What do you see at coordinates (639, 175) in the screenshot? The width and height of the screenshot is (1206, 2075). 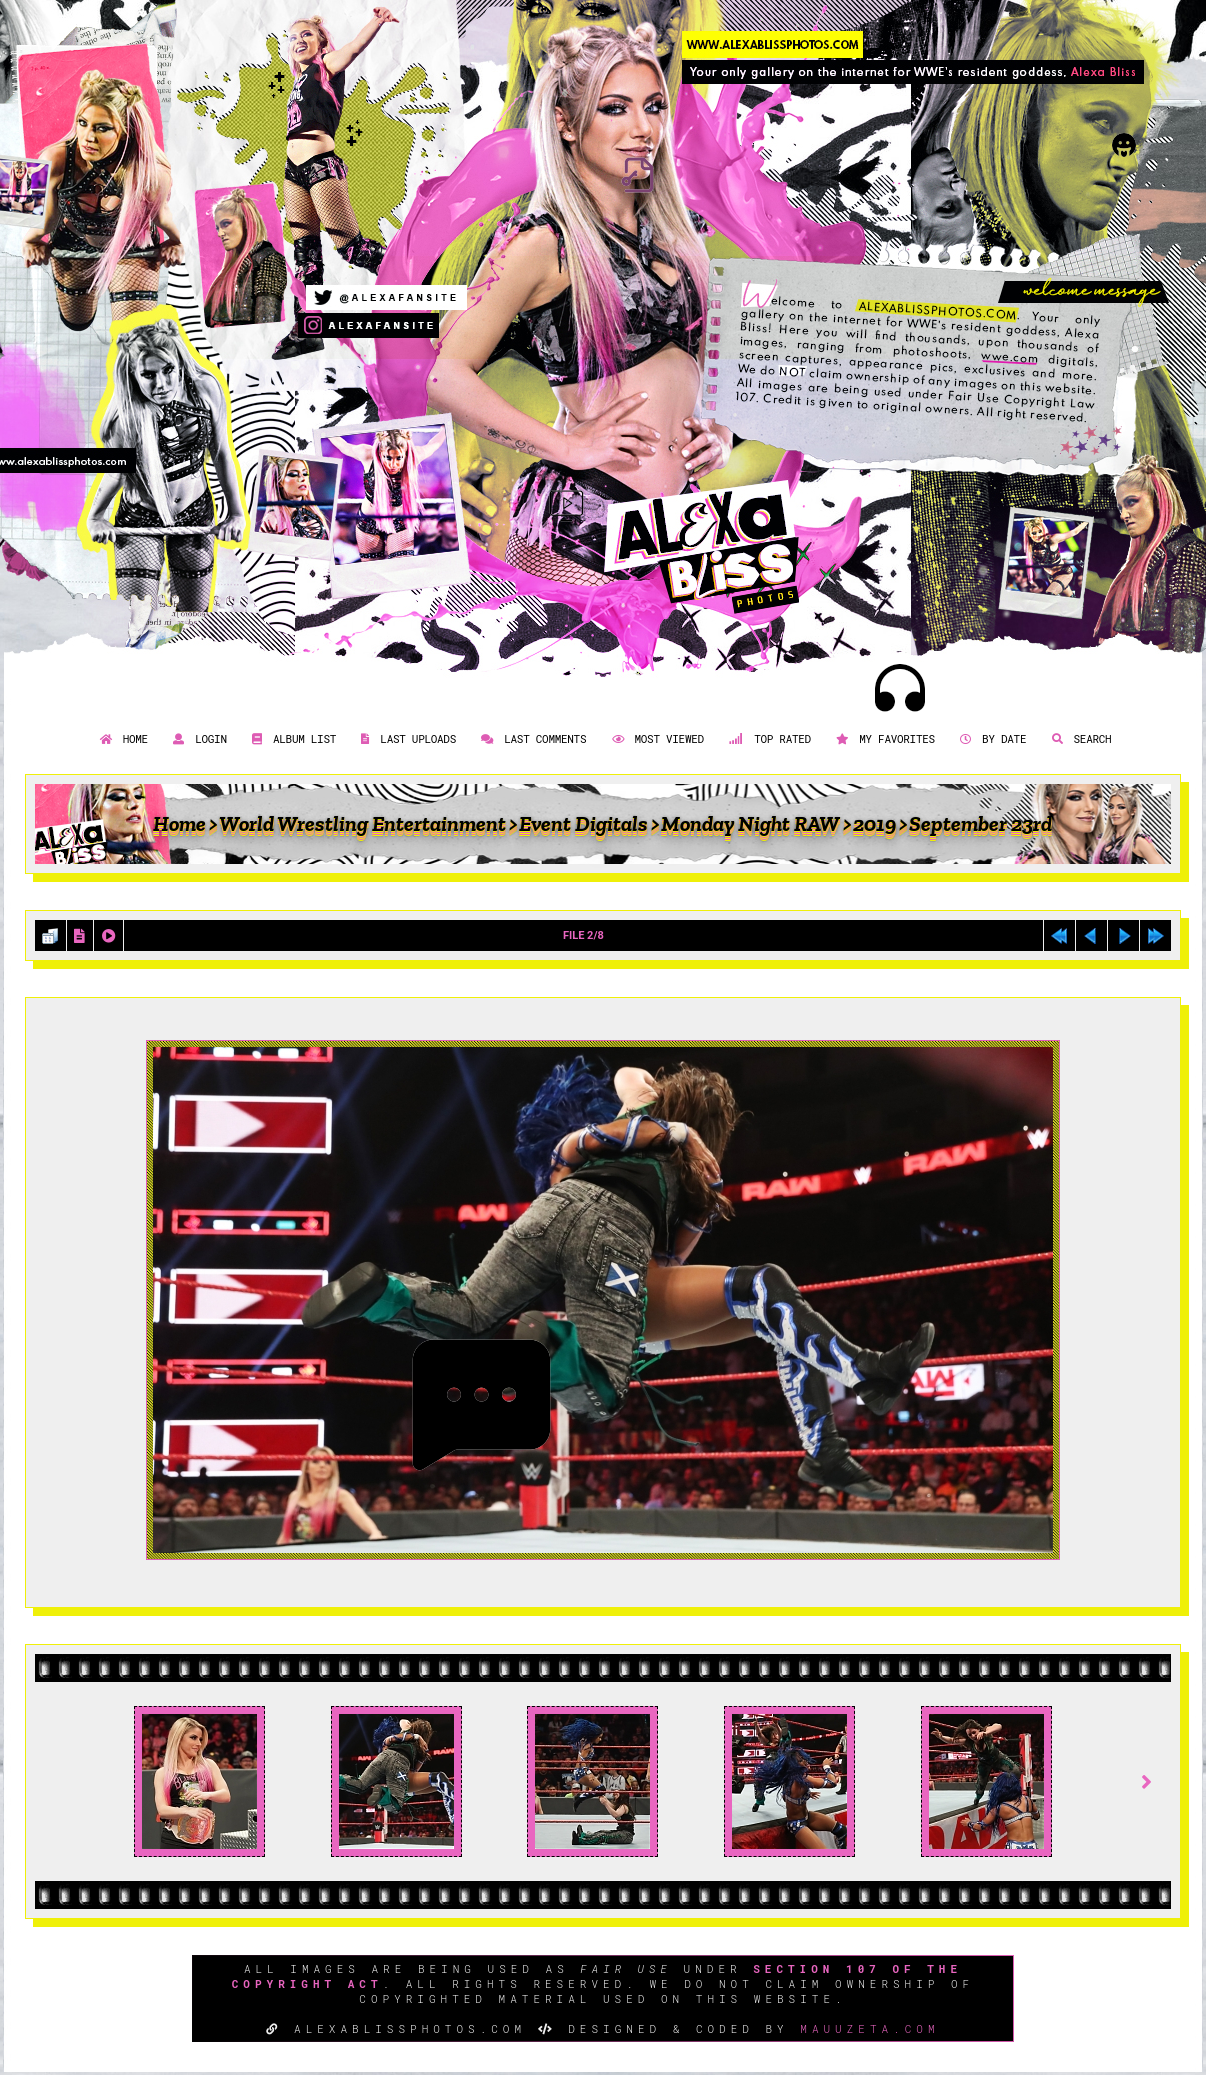 I see `access encrypted or password-protected file` at bounding box center [639, 175].